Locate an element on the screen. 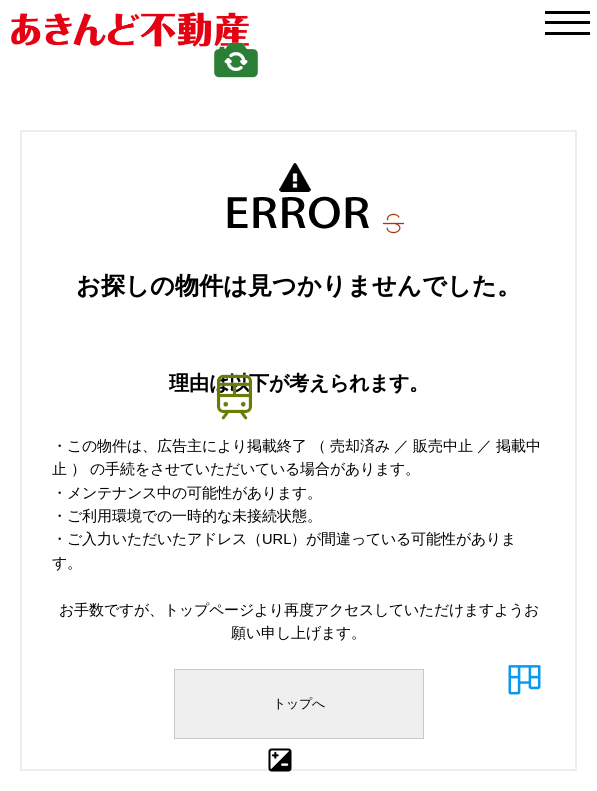 This screenshot has height=791, width=597. apply strikethrough formatting to selected text is located at coordinates (393, 223).